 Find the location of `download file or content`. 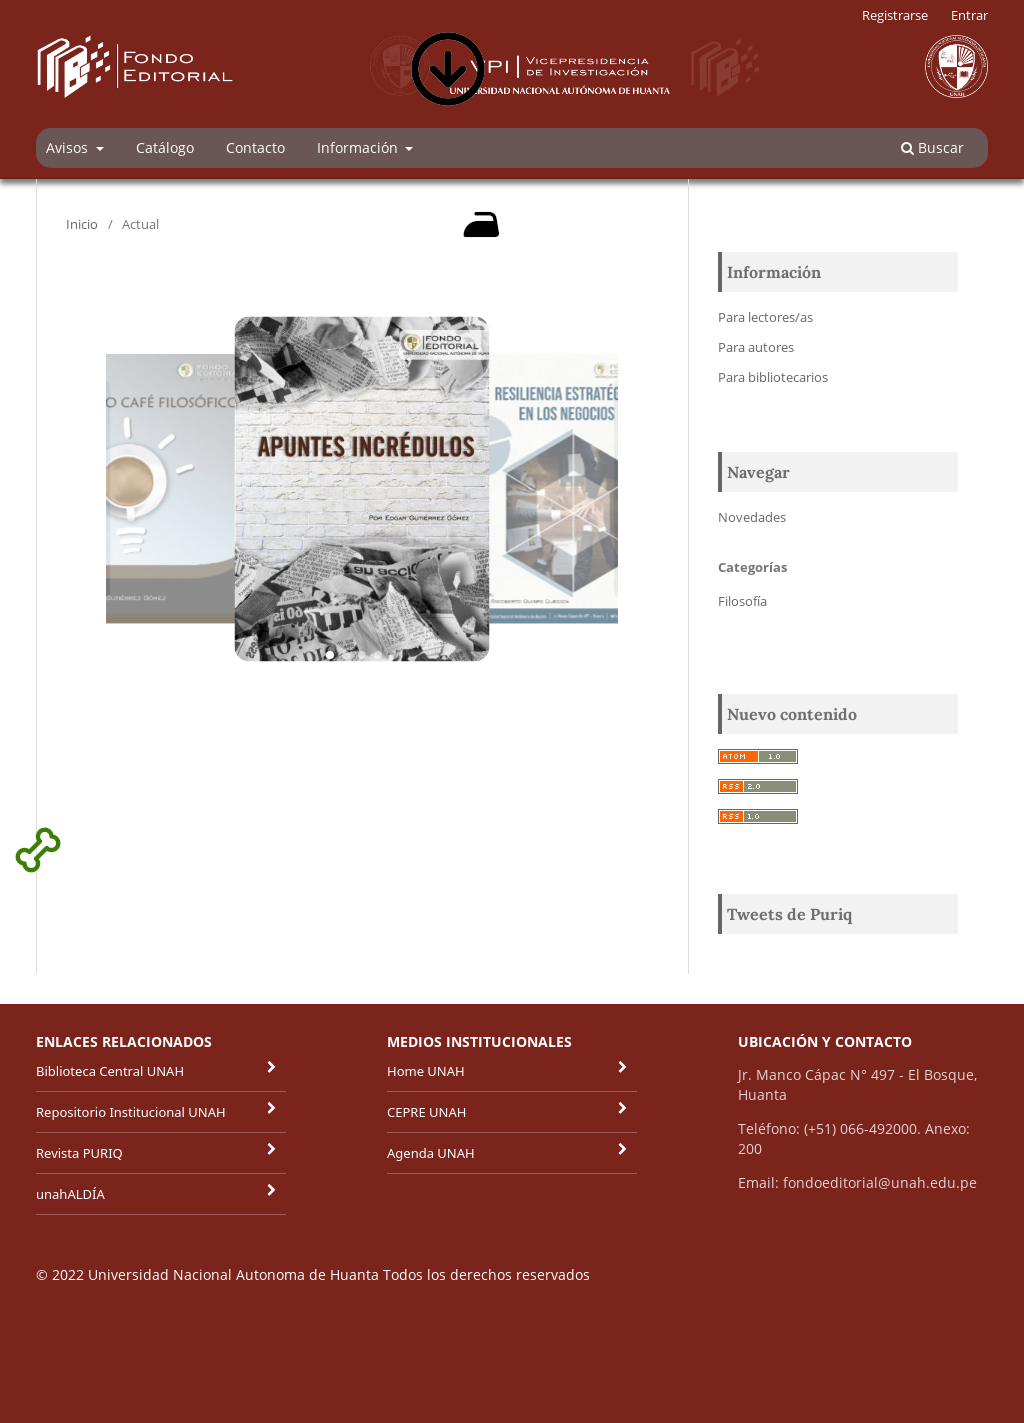

download file or content is located at coordinates (448, 69).